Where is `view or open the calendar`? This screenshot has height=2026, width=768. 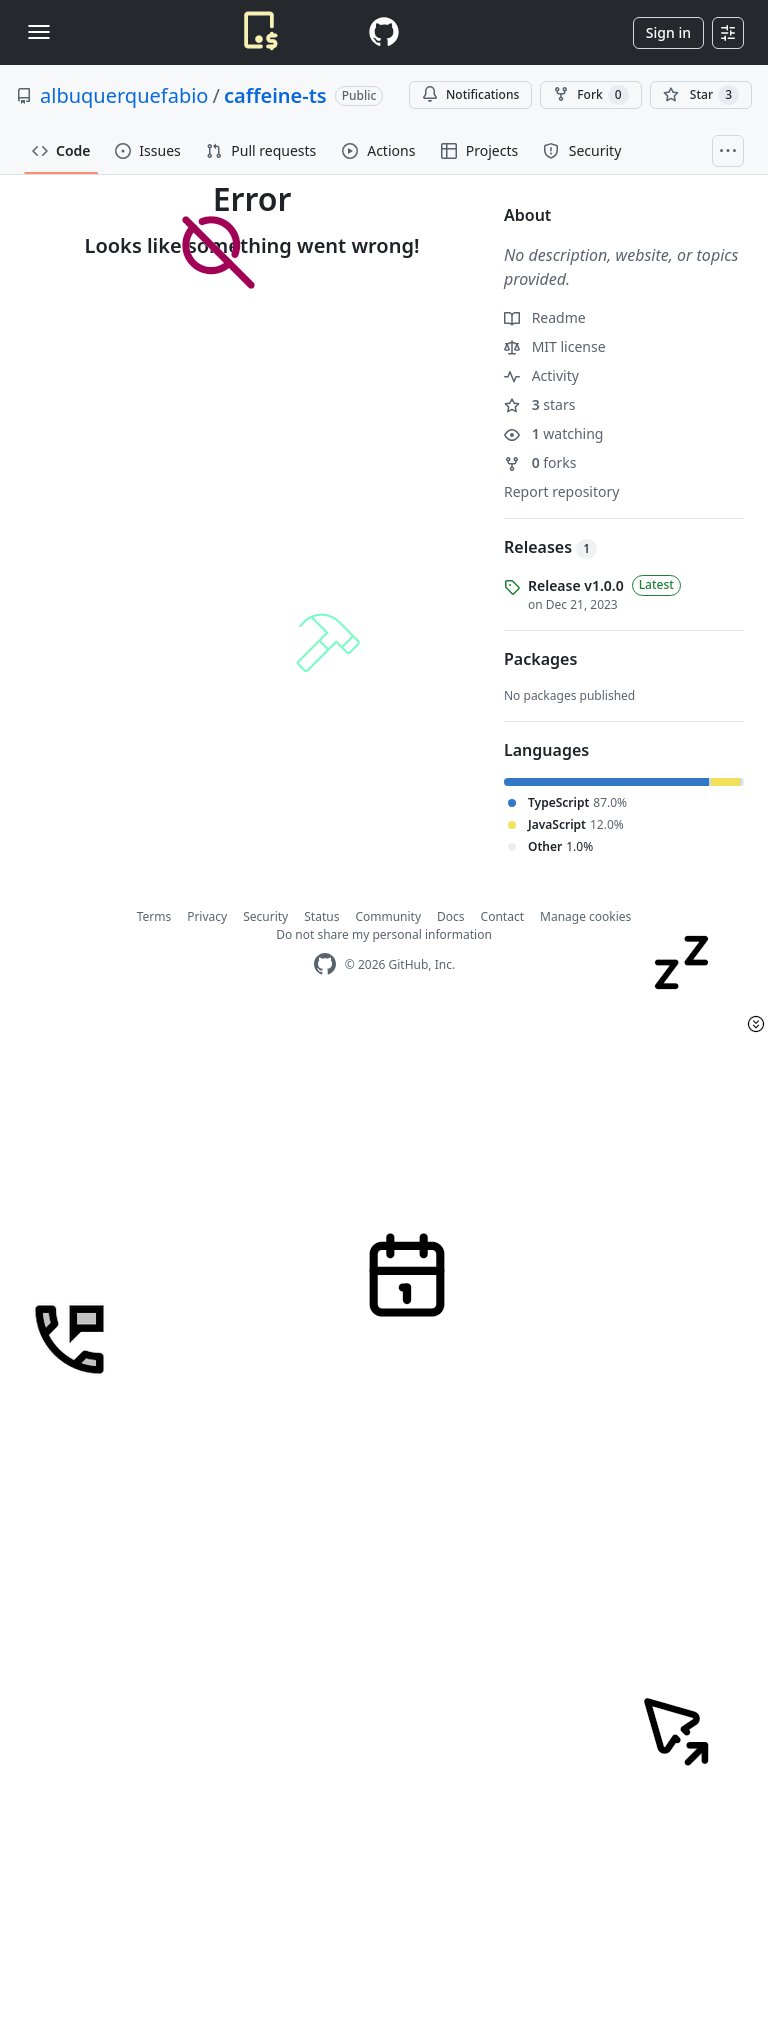 view or open the calendar is located at coordinates (407, 1275).